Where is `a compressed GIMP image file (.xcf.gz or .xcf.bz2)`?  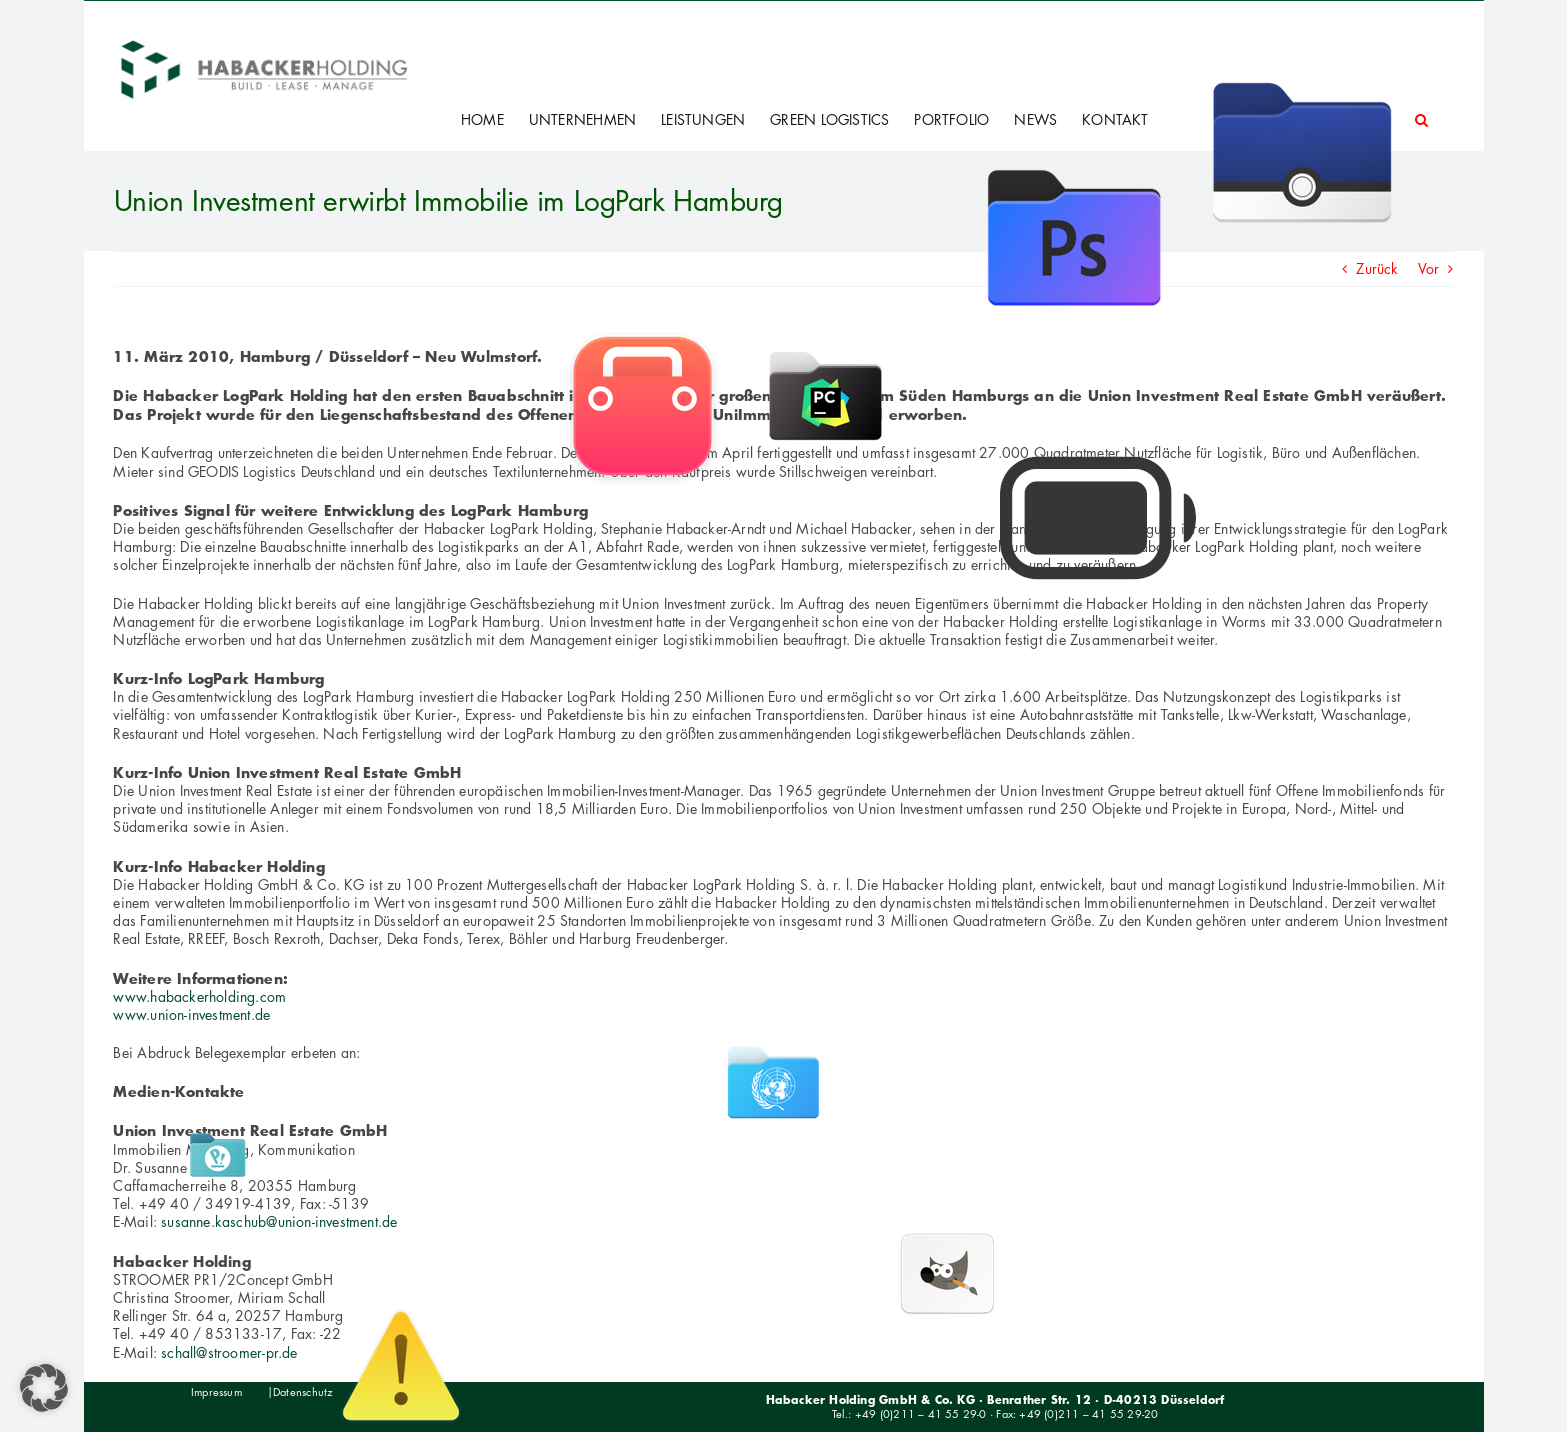 a compressed GIMP image file (.xcf.gz or .xcf.bz2) is located at coordinates (947, 1270).